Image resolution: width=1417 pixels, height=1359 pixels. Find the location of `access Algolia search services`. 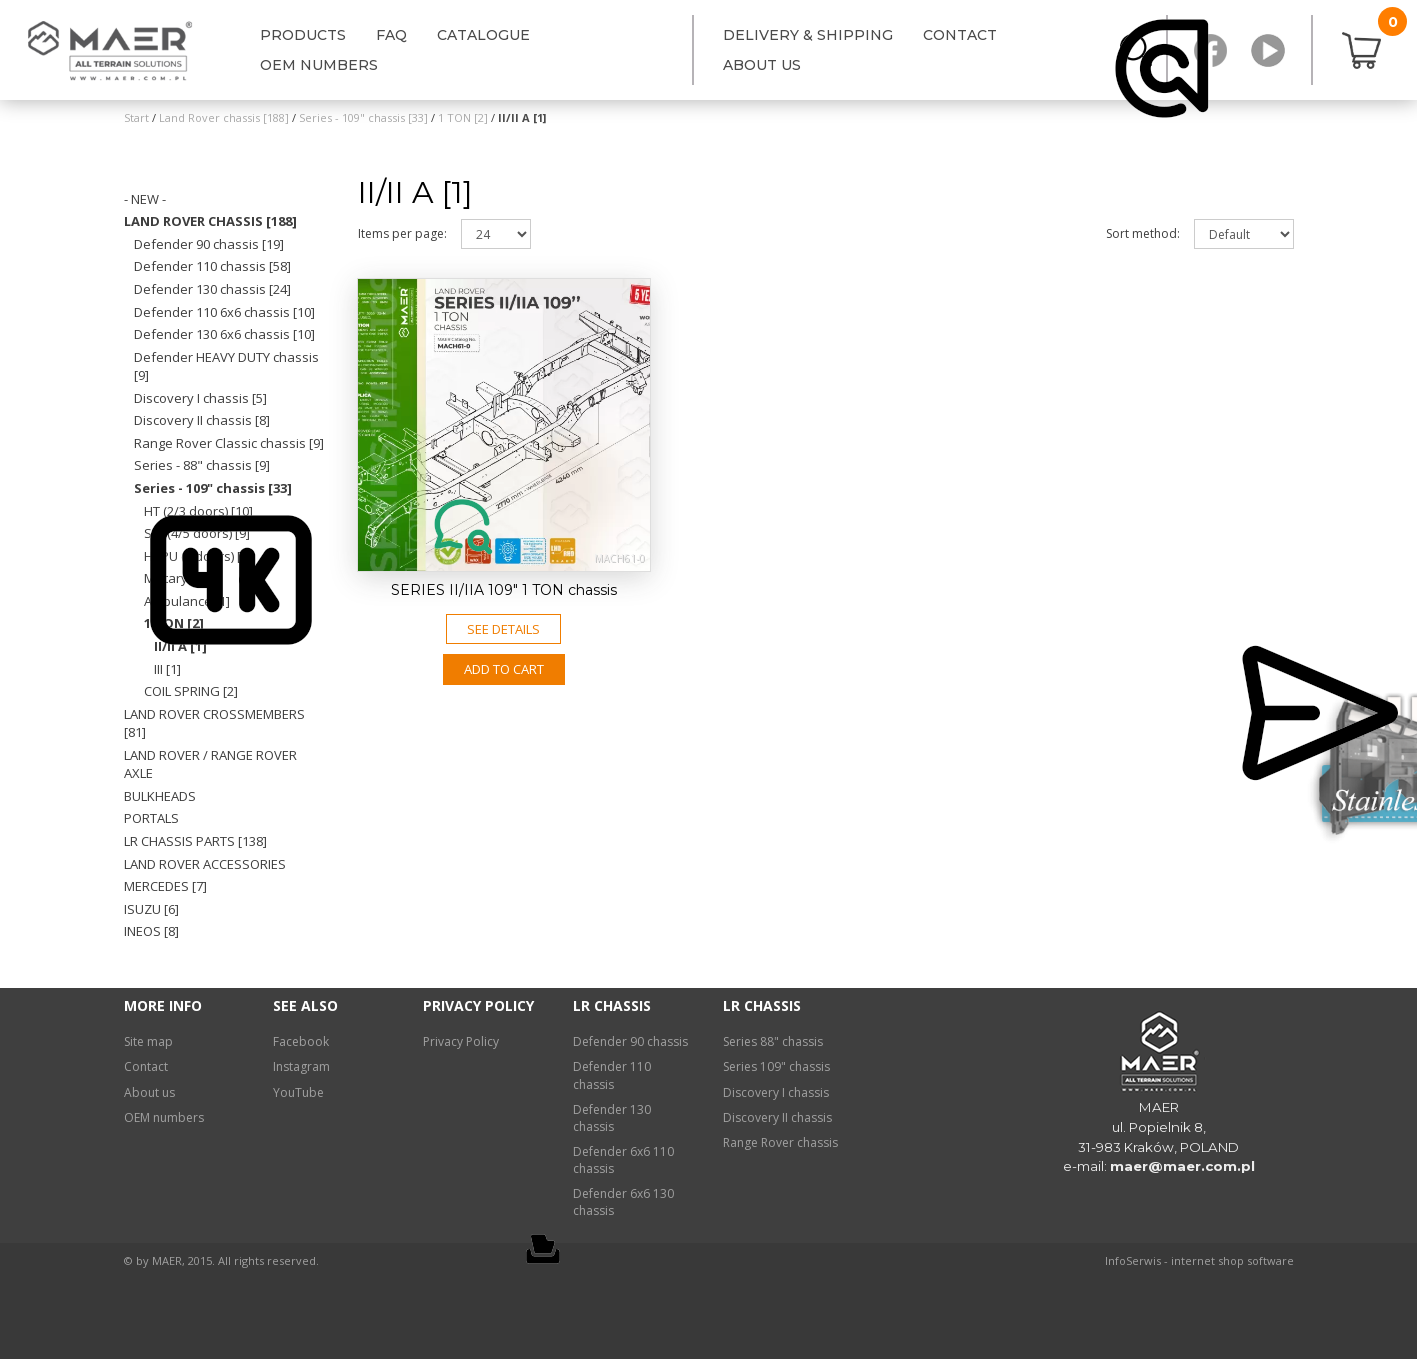

access Algolia search services is located at coordinates (1164, 68).